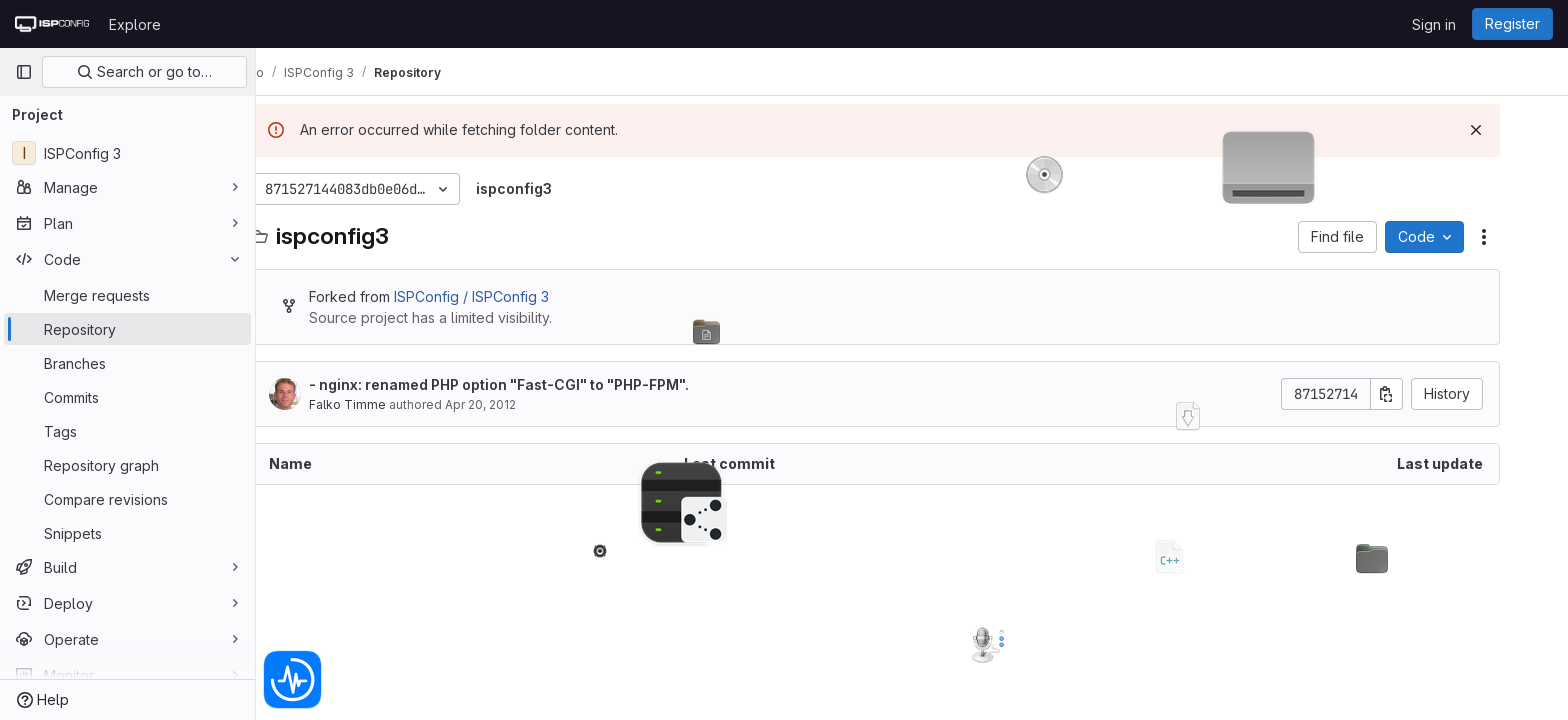  Describe the element at coordinates (1372, 558) in the screenshot. I see `open a folder to view its contents` at that location.